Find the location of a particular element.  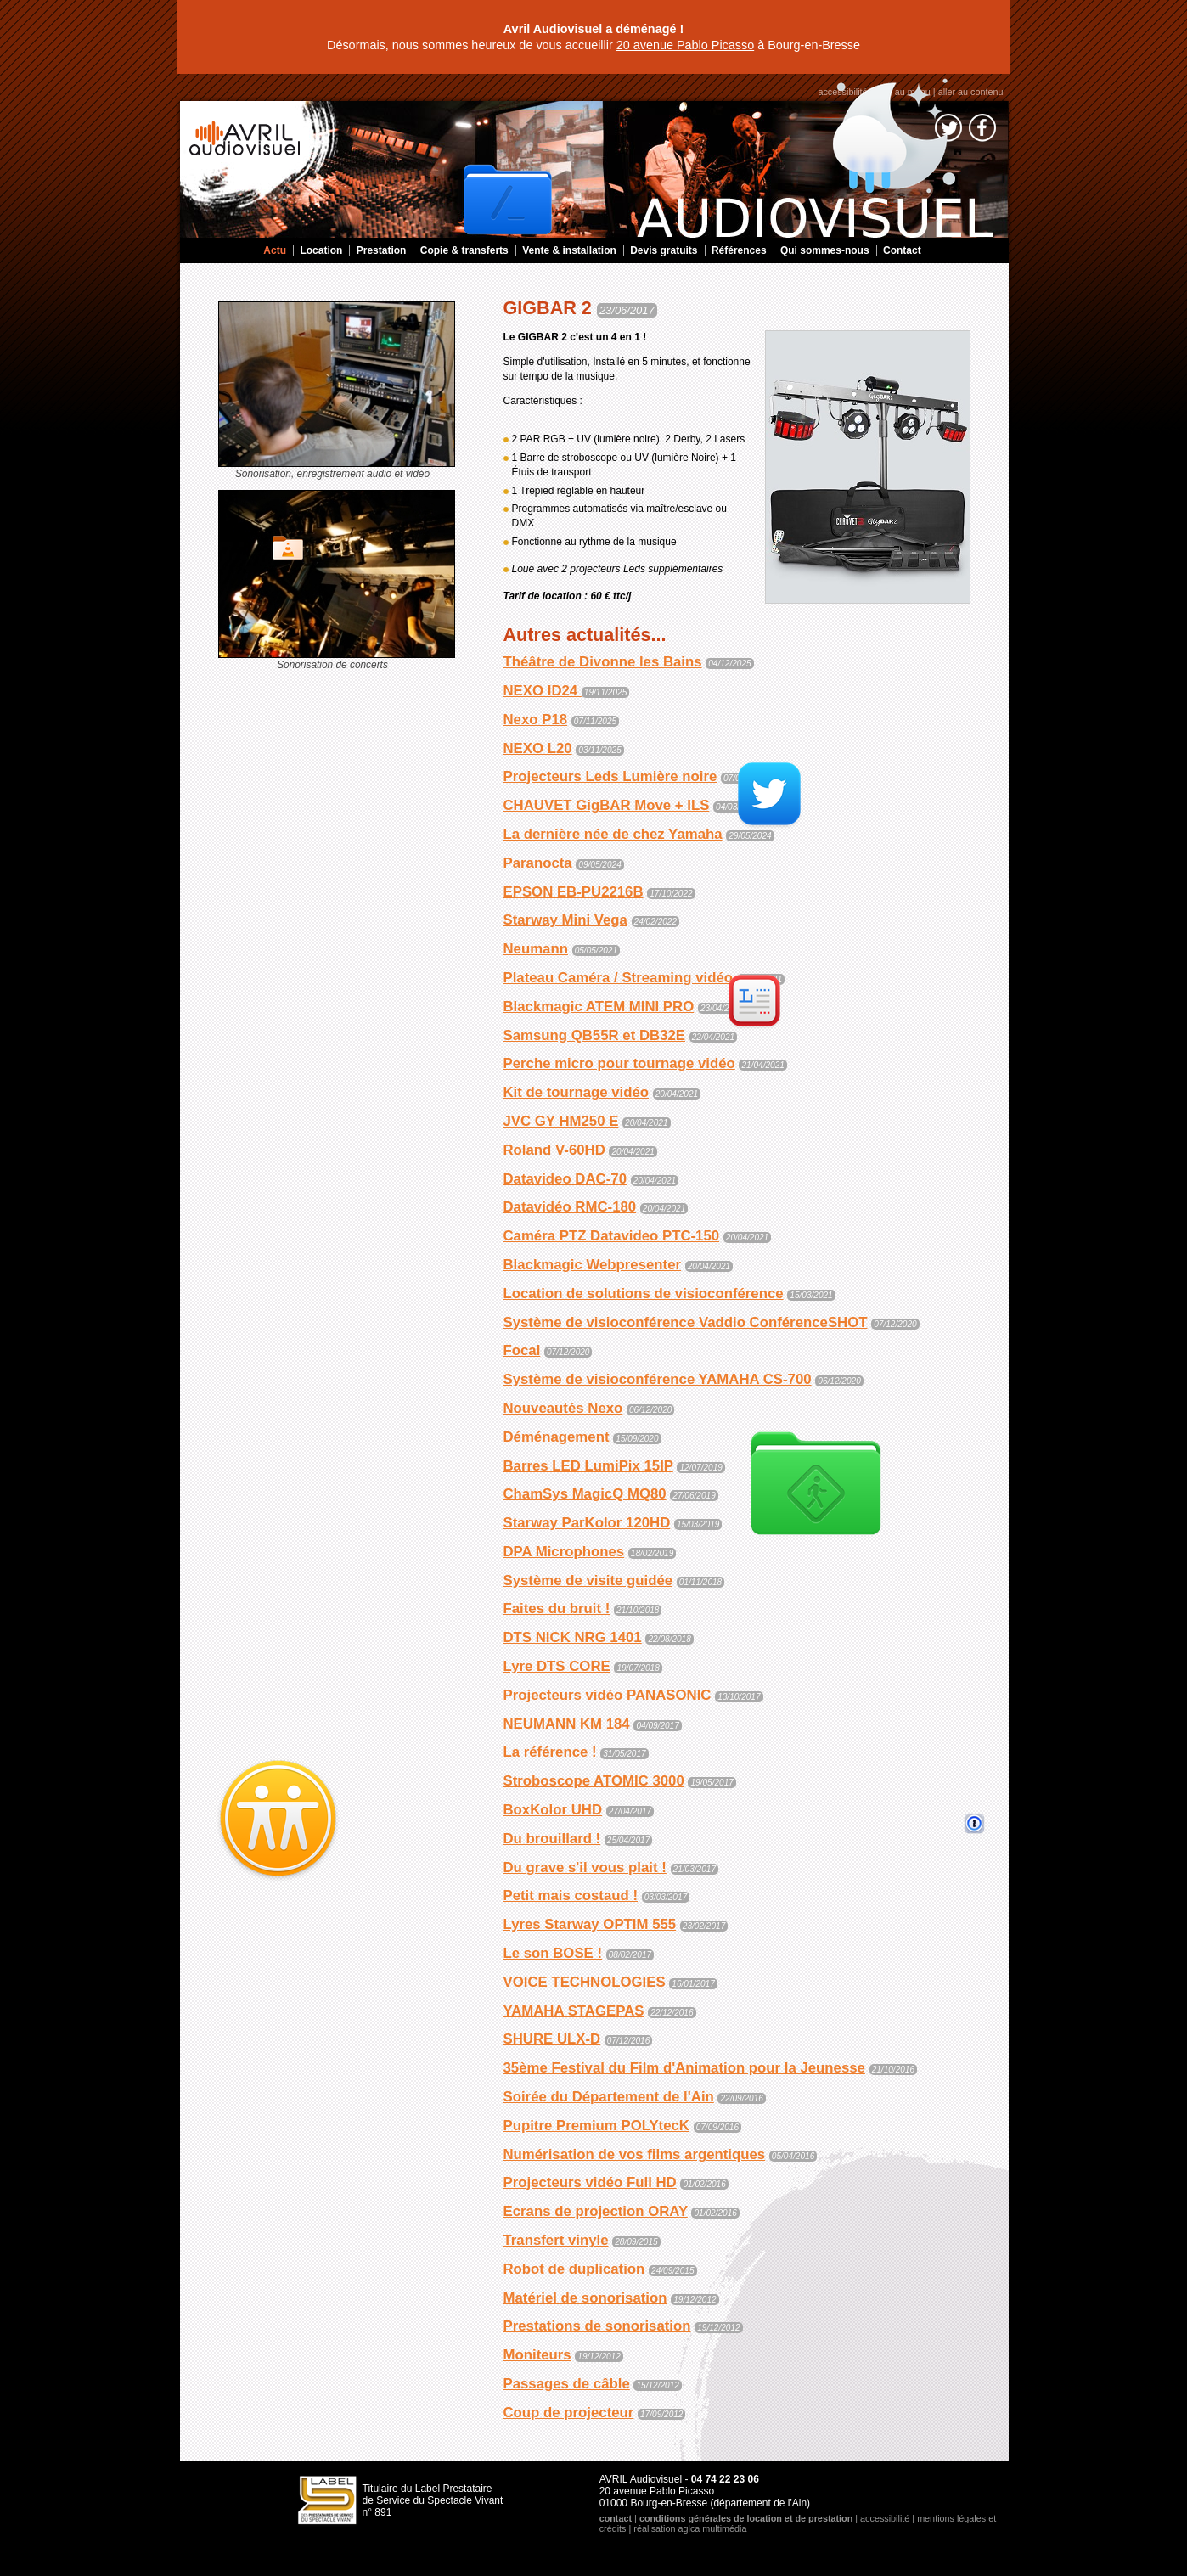

indicates nighttime rain or showers in weather forecast is located at coordinates (894, 136).